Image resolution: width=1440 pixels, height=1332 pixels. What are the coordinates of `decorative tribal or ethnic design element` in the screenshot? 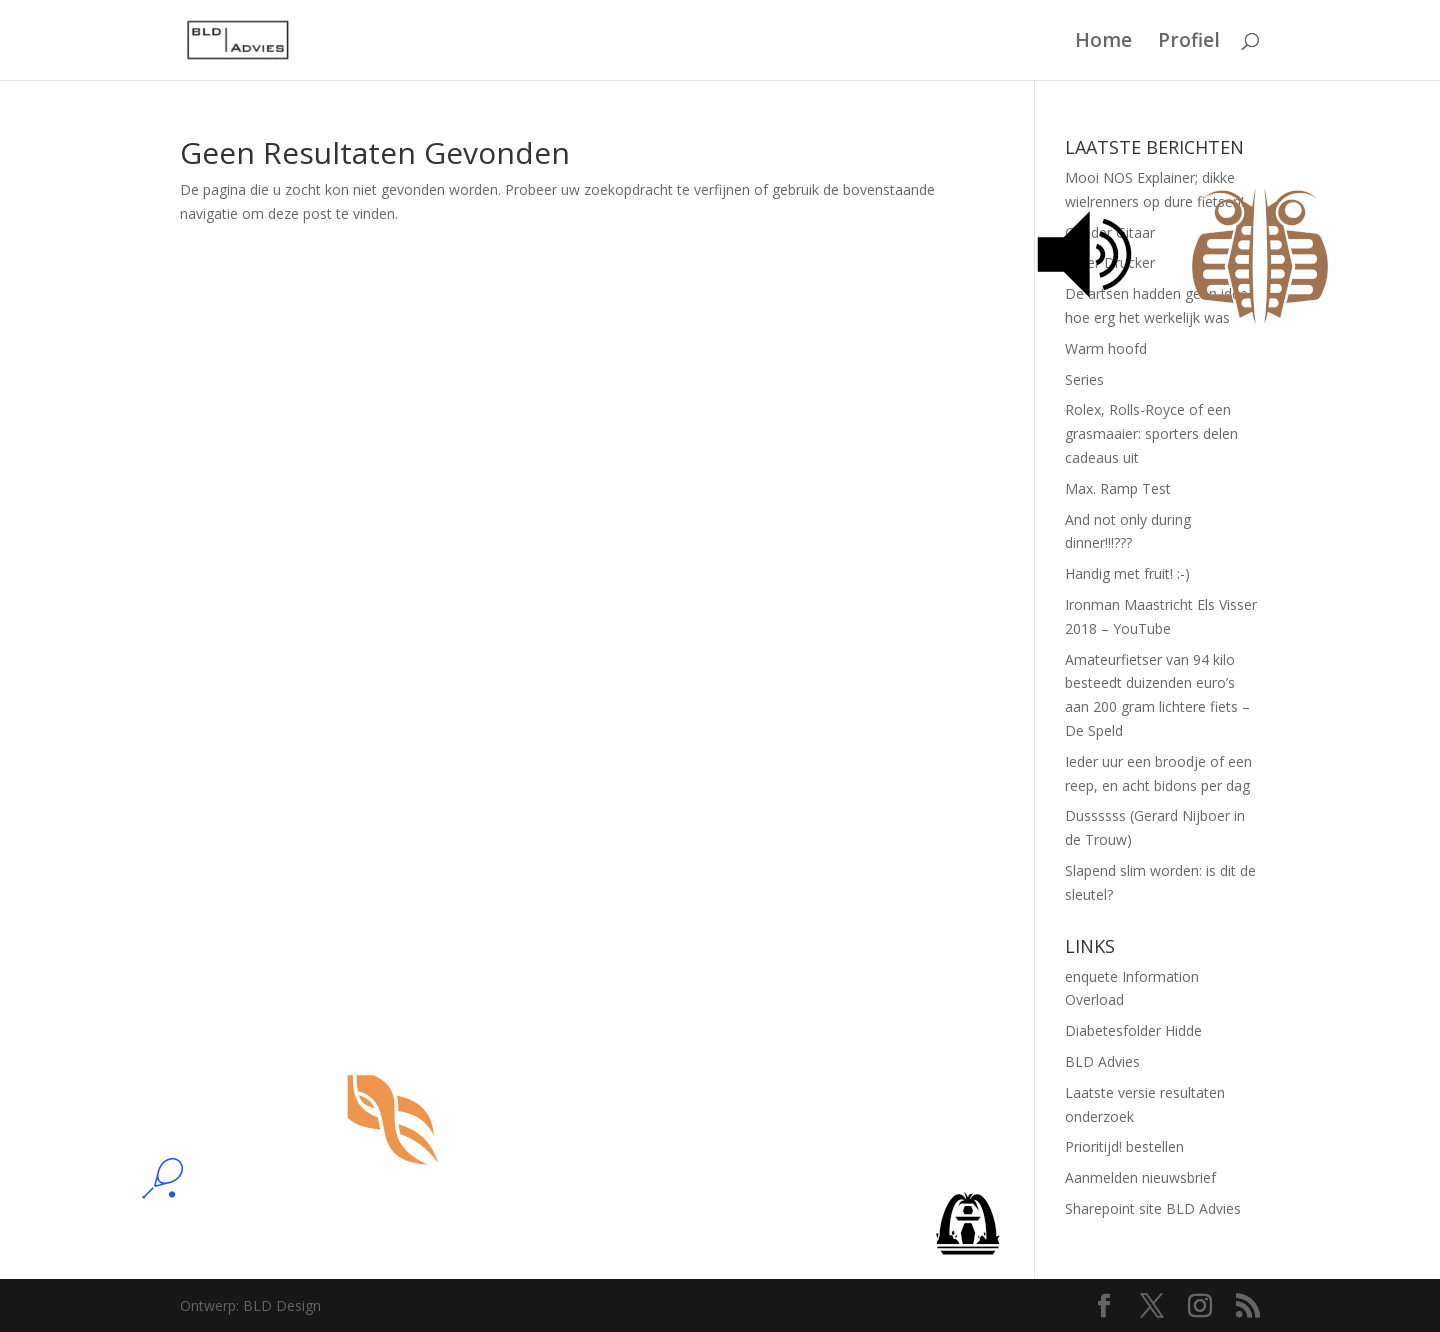 It's located at (1260, 256).